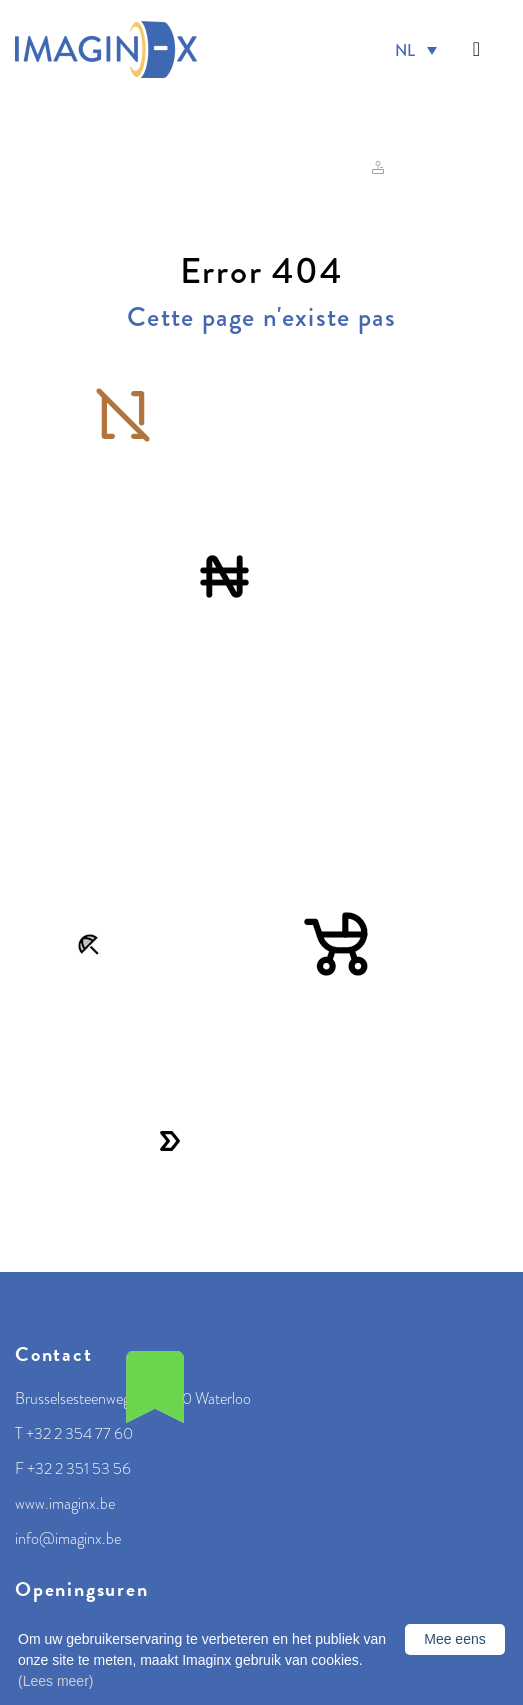 The image size is (523, 1705). Describe the element at coordinates (88, 944) in the screenshot. I see `access beach or vacation-related features` at that location.